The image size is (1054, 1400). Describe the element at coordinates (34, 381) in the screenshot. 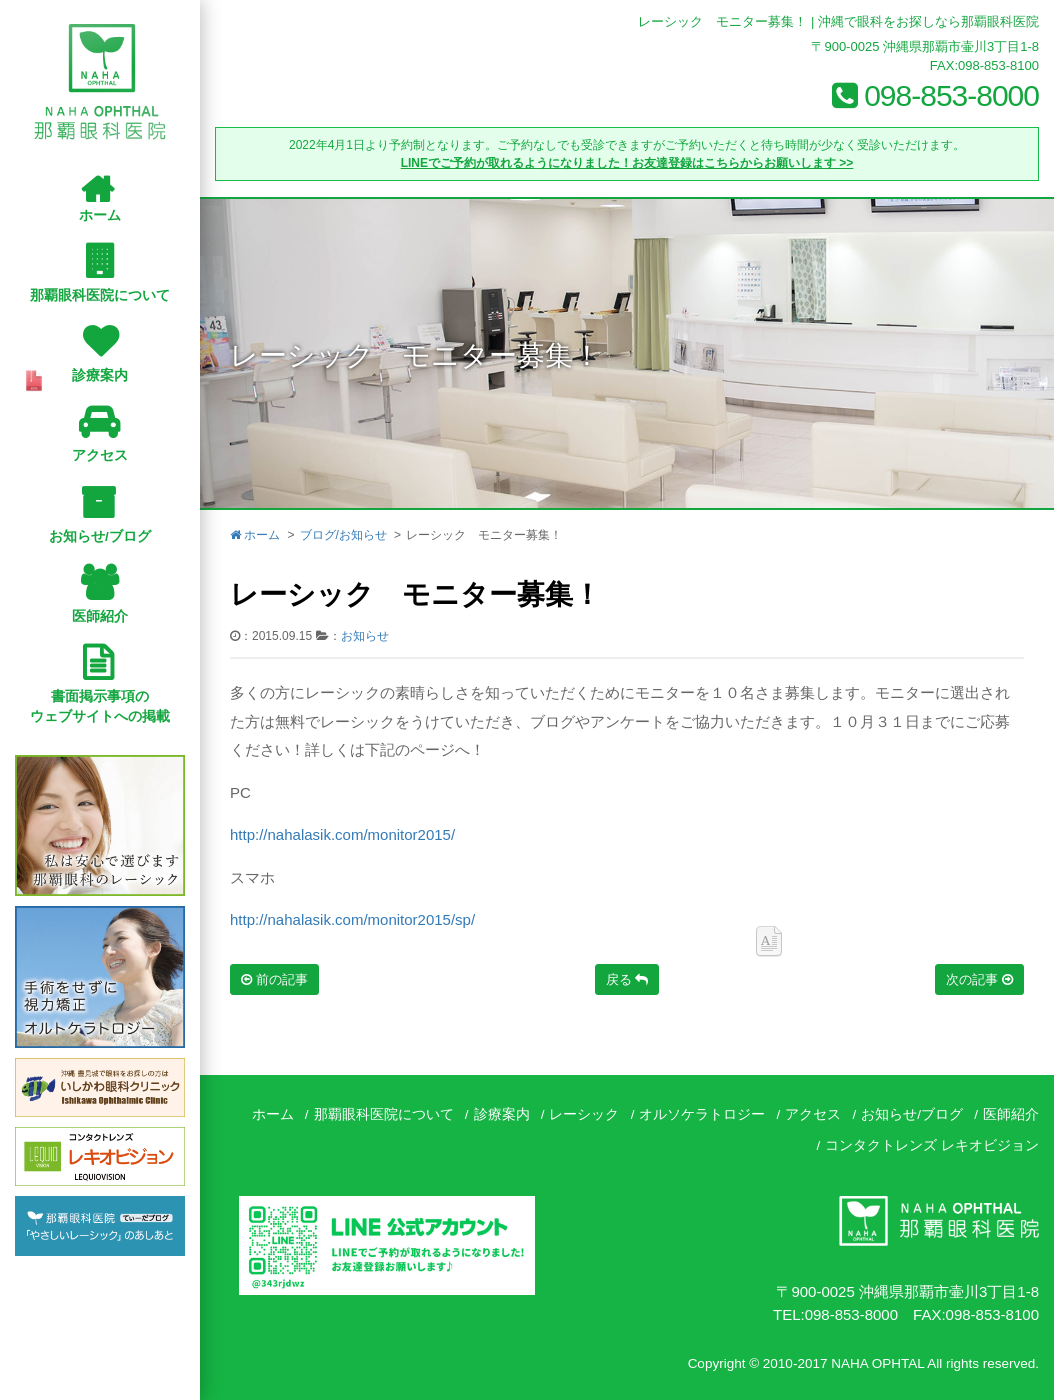

I see `a zstd-compressed tar archive file` at that location.